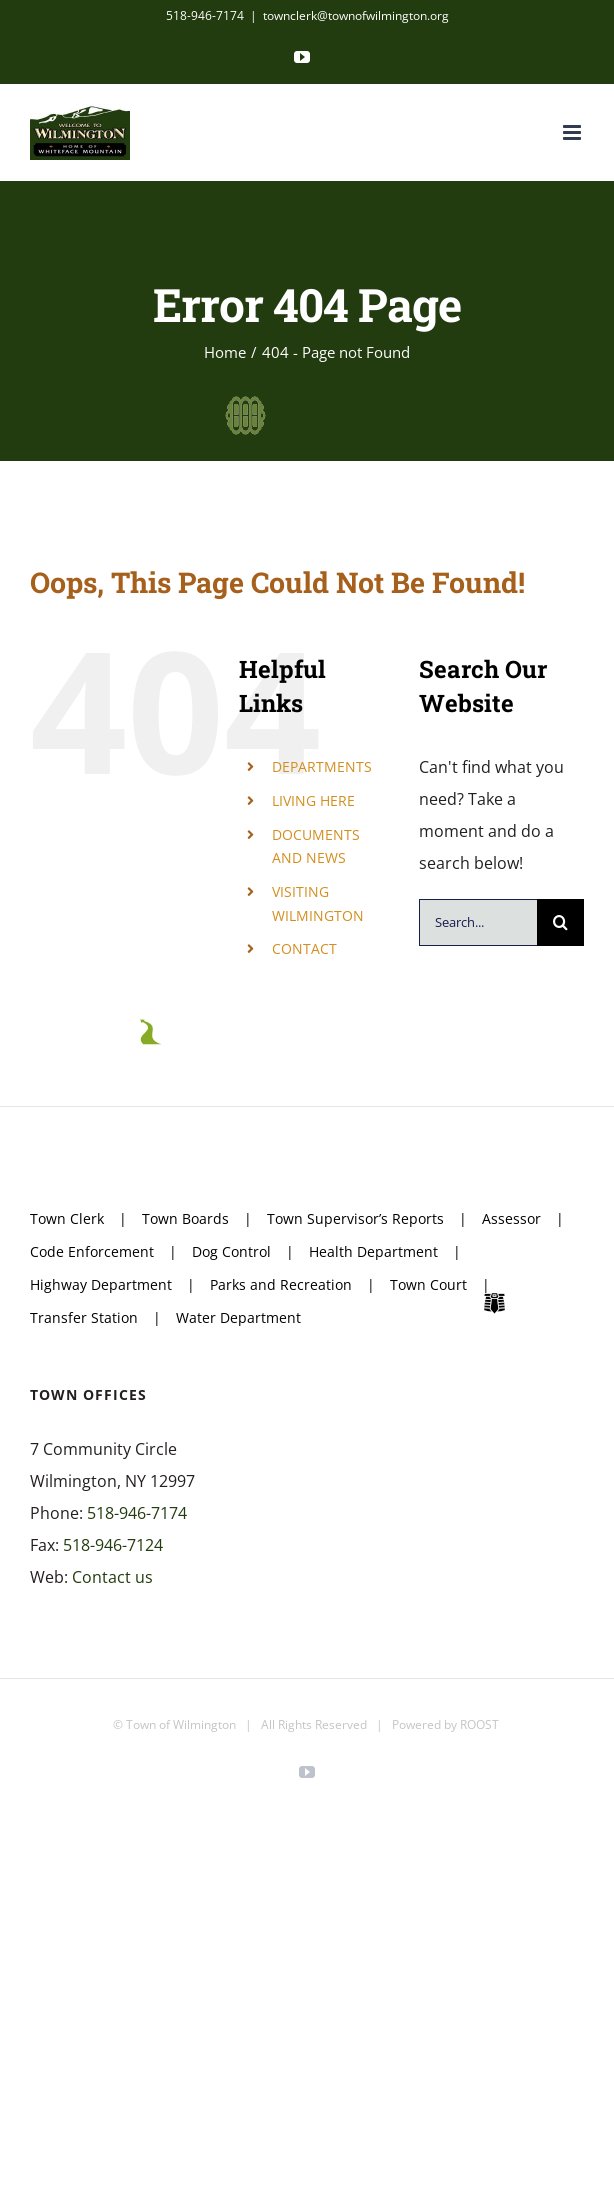 Image resolution: width=614 pixels, height=2201 pixels. I want to click on brain or cognitive function indicator, so click(245, 415).